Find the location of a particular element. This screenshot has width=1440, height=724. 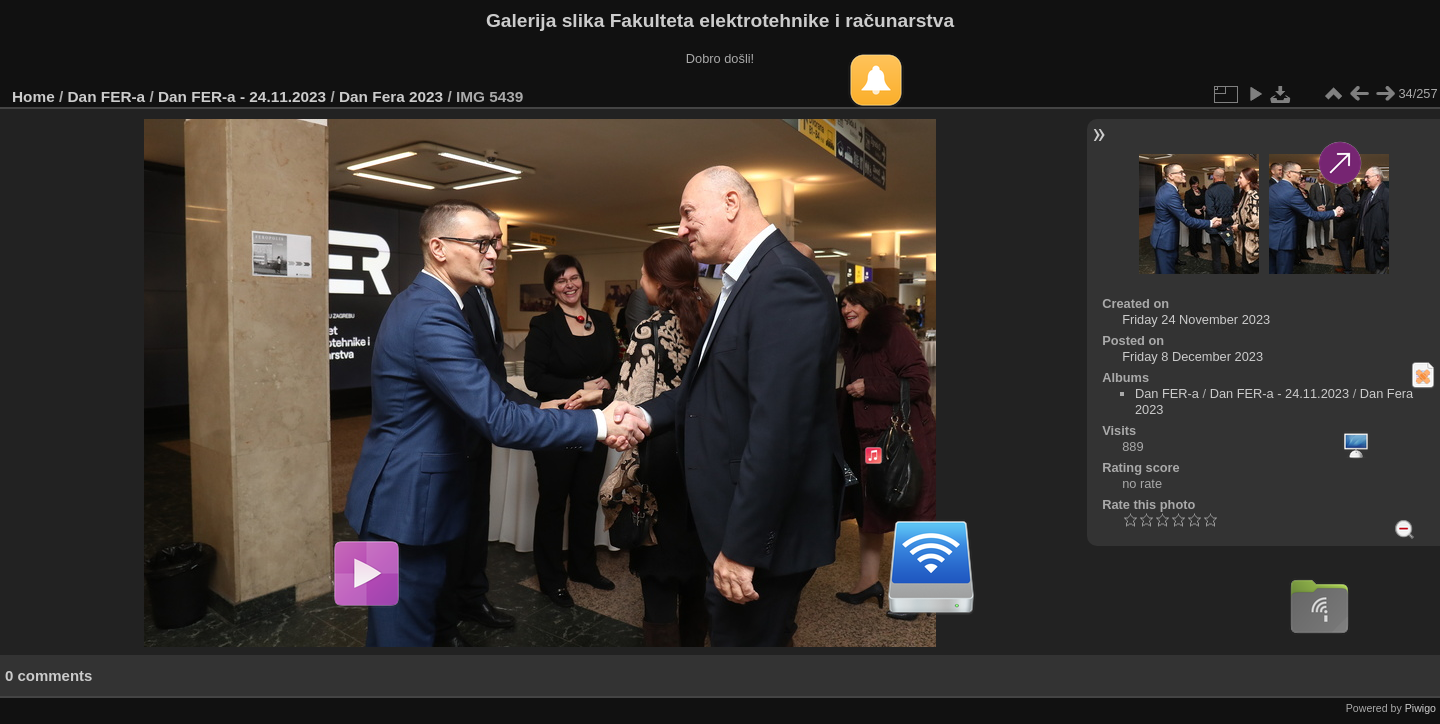

open insync cloud sync folder is located at coordinates (1319, 606).